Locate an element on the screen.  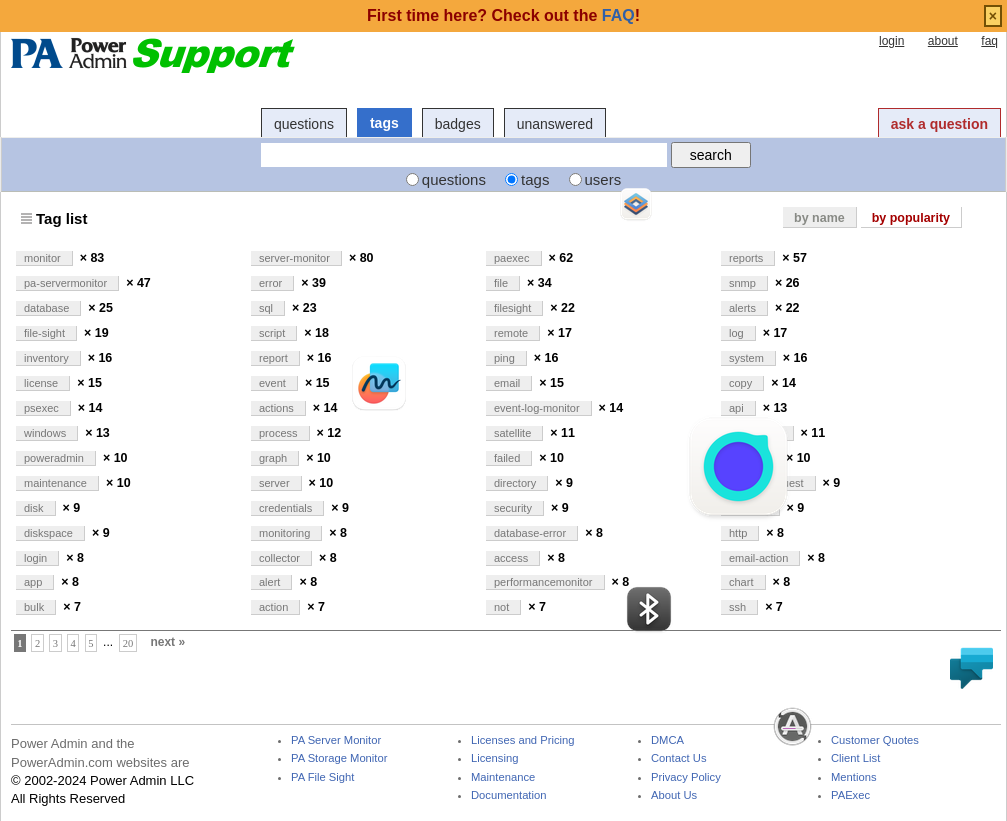
open ripcord messaging app is located at coordinates (636, 204).